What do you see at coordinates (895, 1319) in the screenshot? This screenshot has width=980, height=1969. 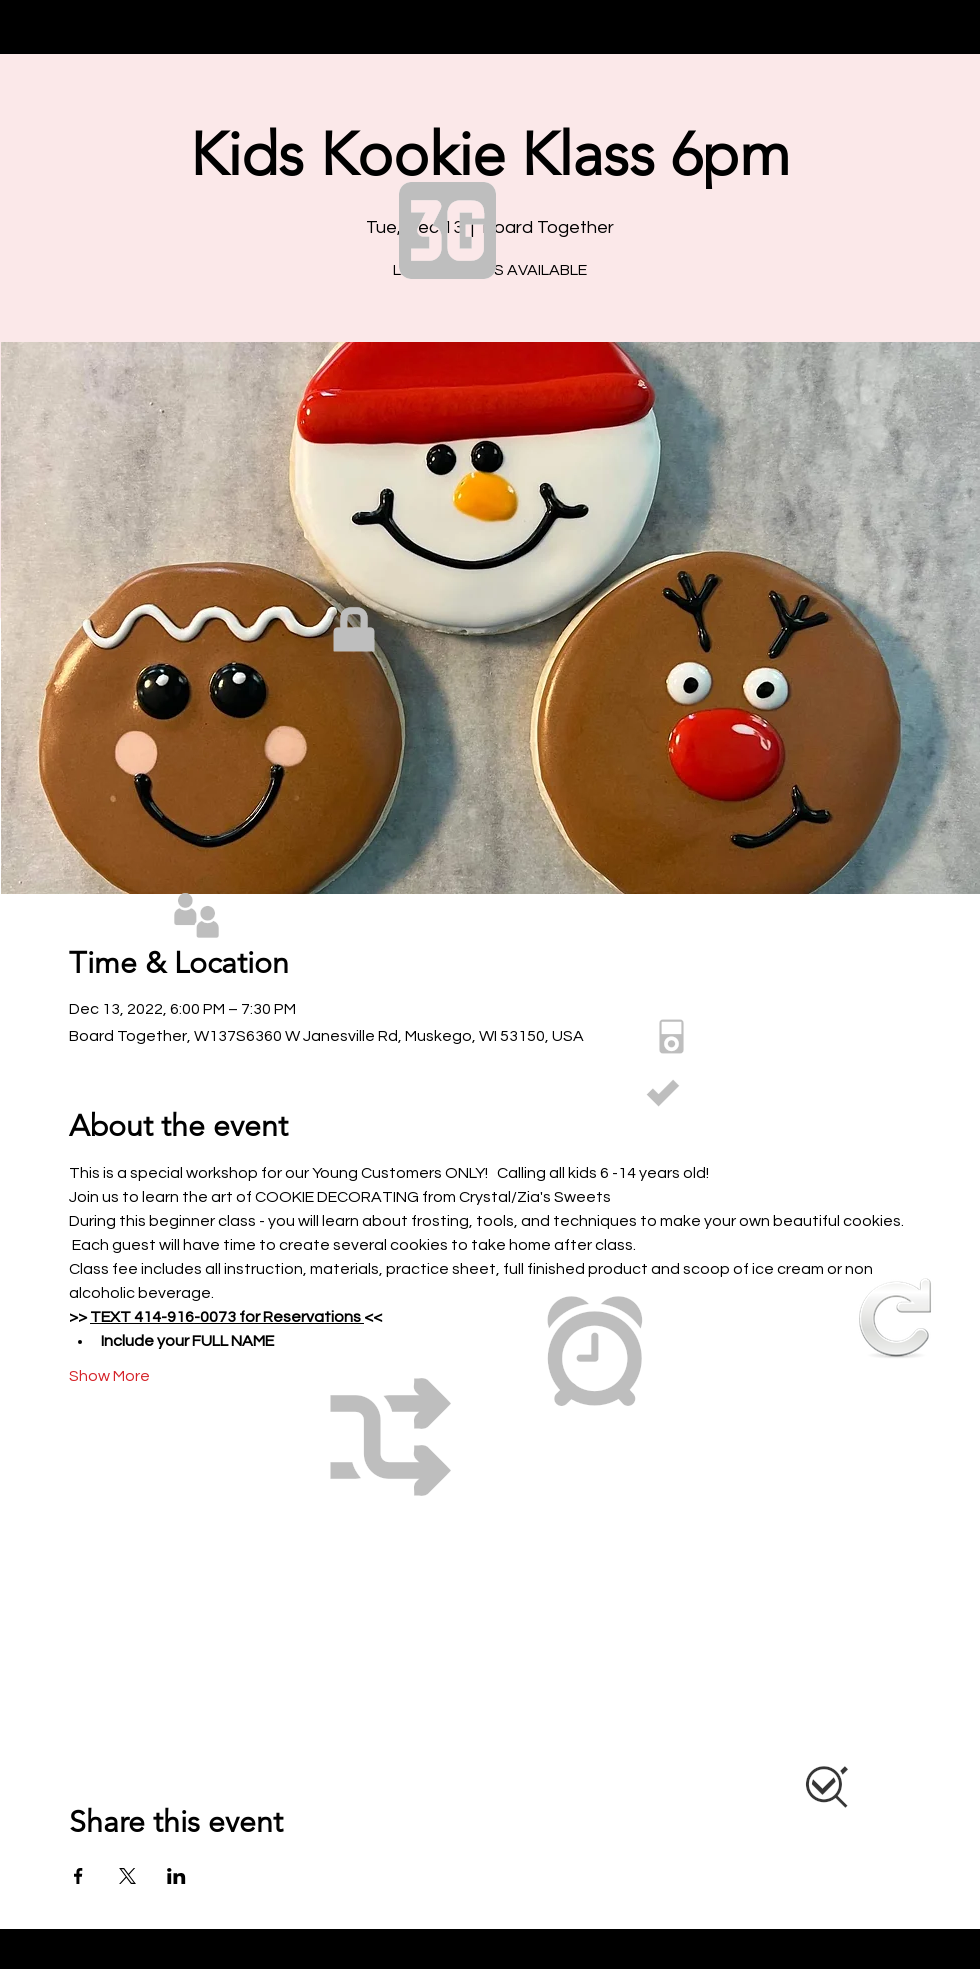 I see `refresh the current view or page` at bounding box center [895, 1319].